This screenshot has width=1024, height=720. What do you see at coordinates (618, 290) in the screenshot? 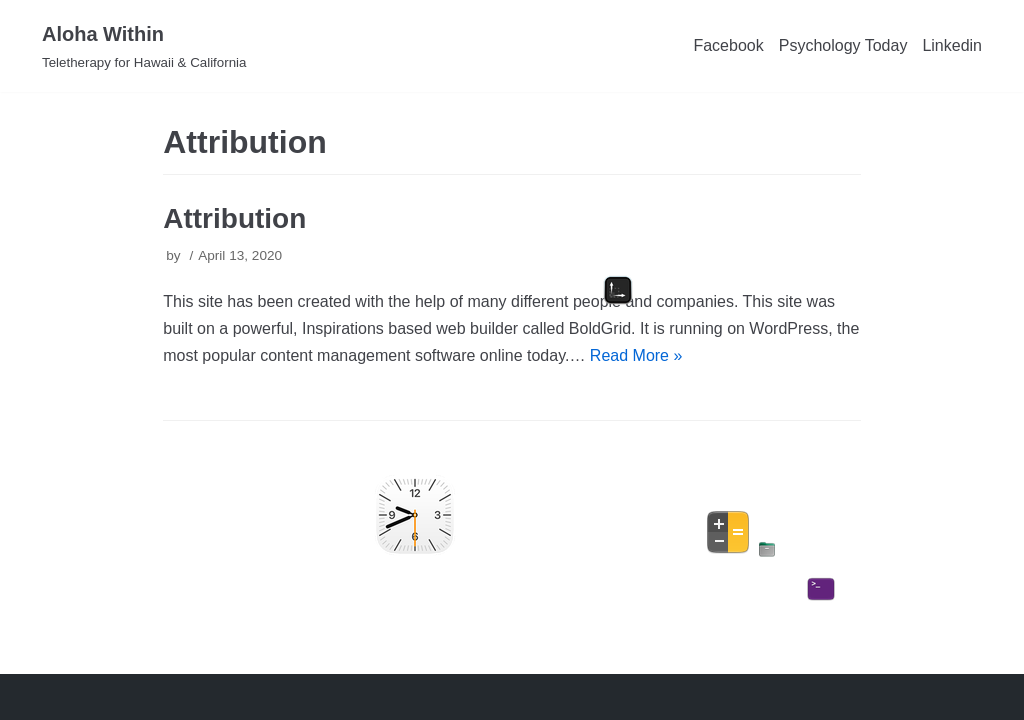
I see `open display preferences` at bounding box center [618, 290].